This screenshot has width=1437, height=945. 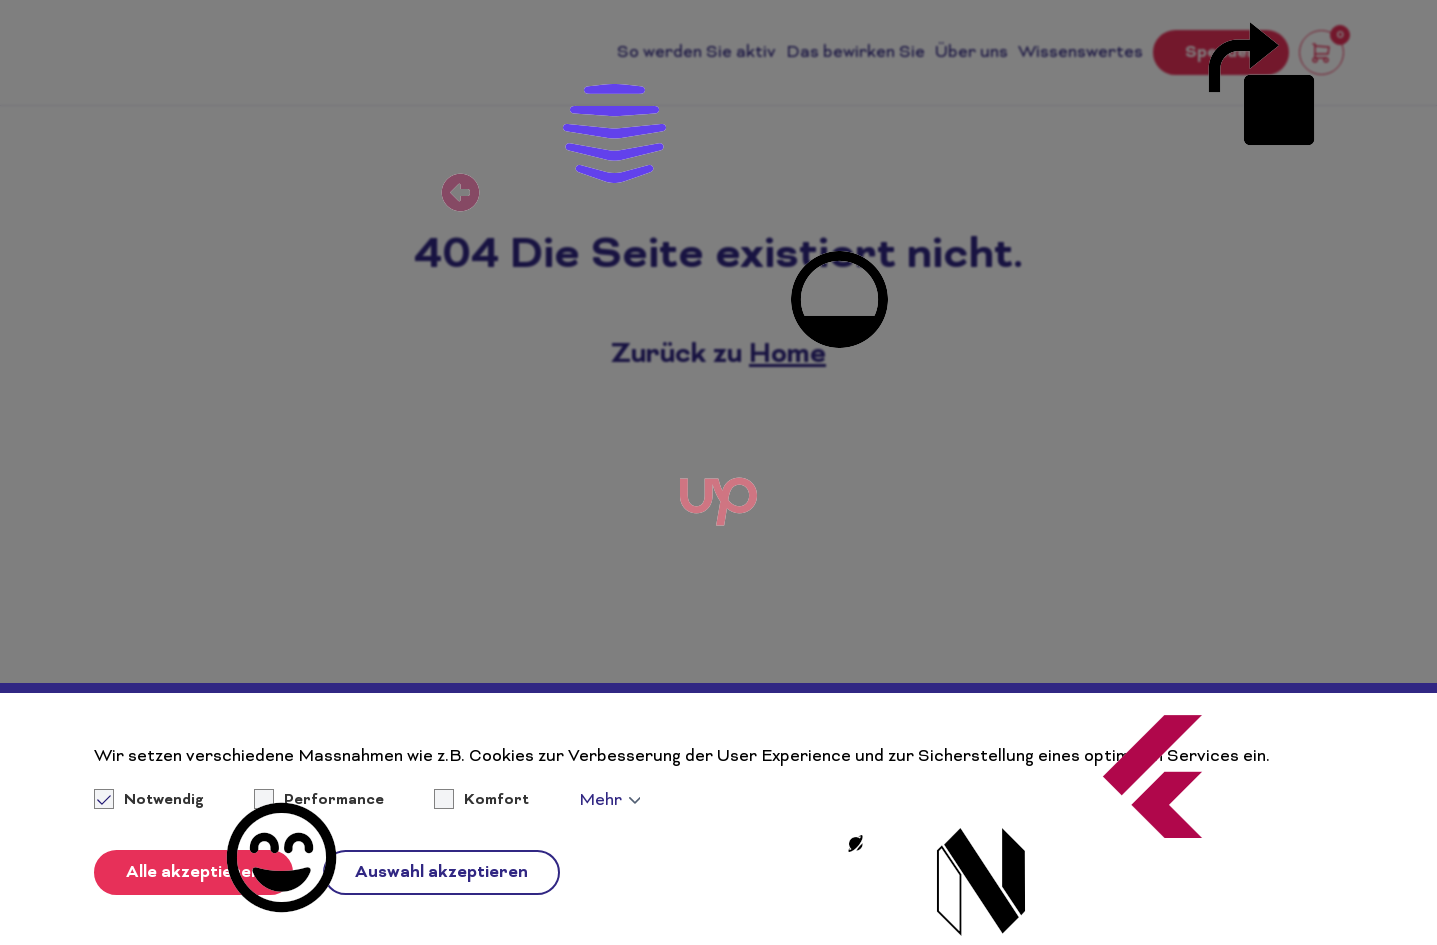 I want to click on open the Hive app, so click(x=614, y=133).